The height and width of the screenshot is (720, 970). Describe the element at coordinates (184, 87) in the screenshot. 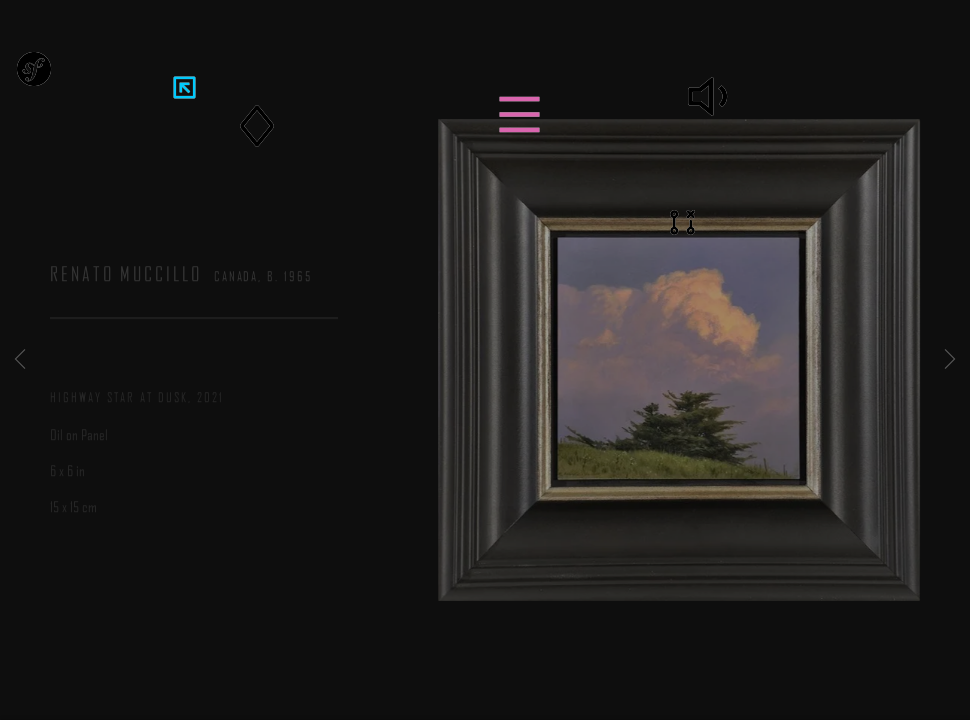

I see `navigate back and up one level` at that location.